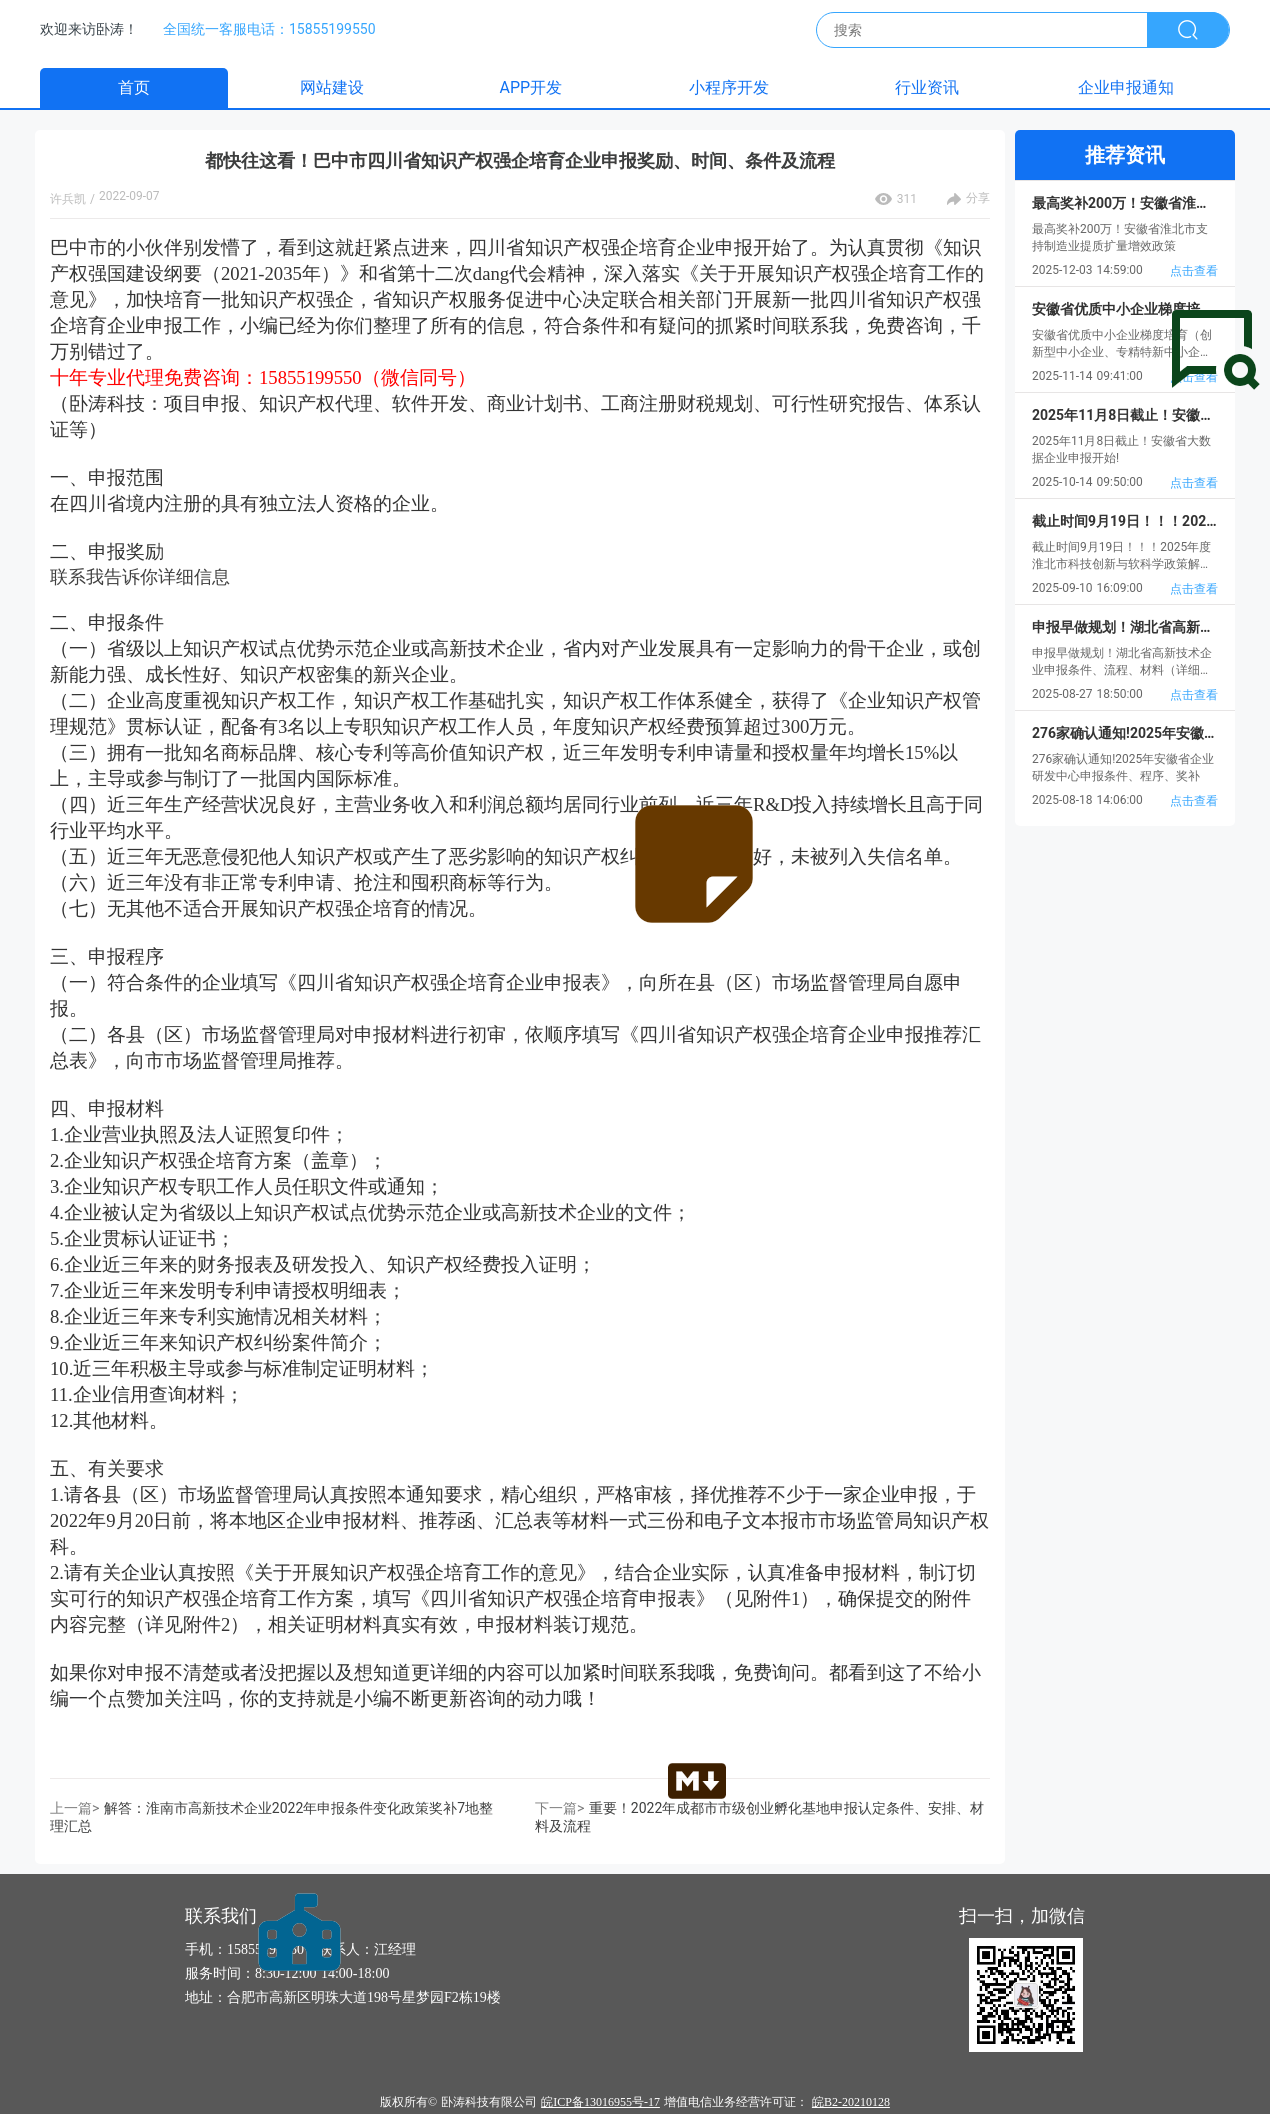 Image resolution: width=1270 pixels, height=2114 pixels. I want to click on navigate to school or educational institution, so click(299, 1934).